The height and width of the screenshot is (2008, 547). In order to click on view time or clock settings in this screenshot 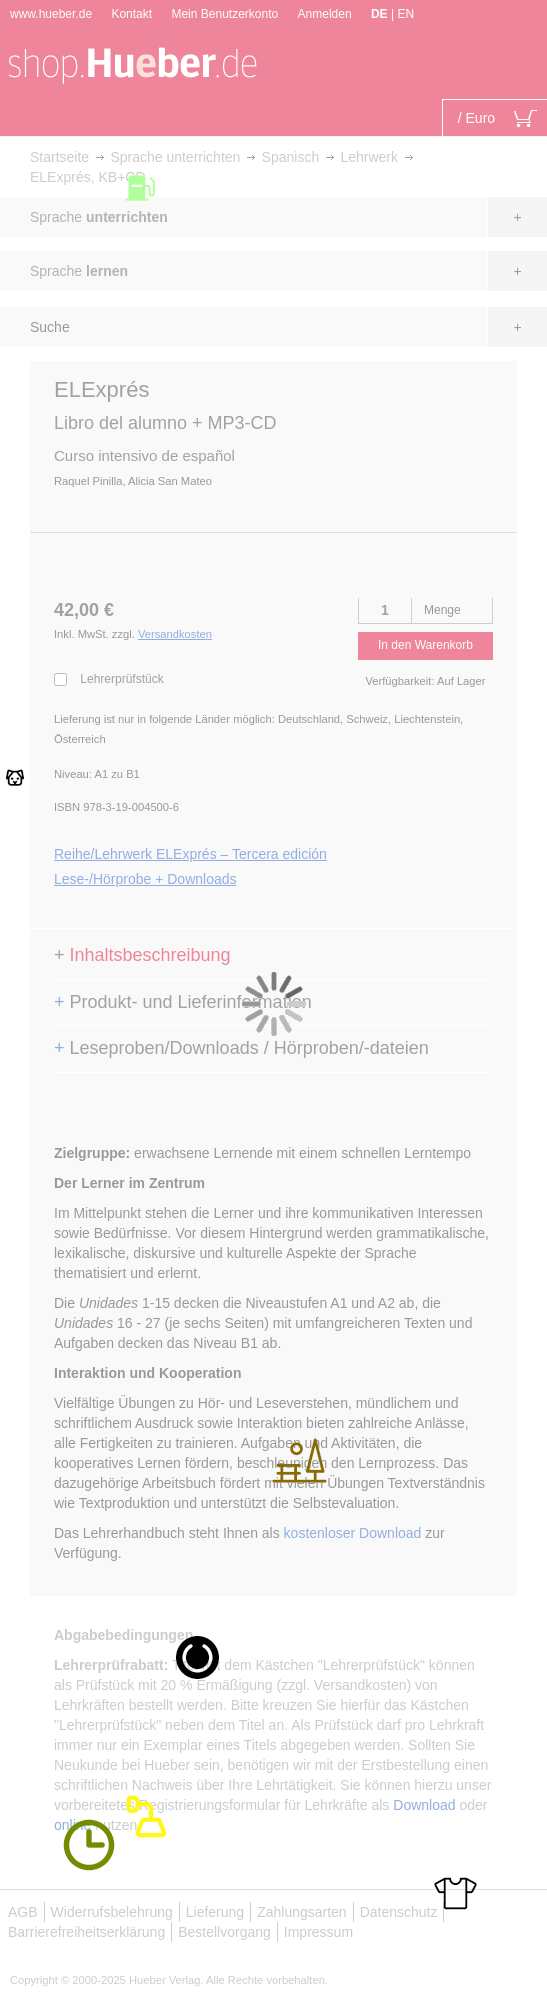, I will do `click(89, 1845)`.